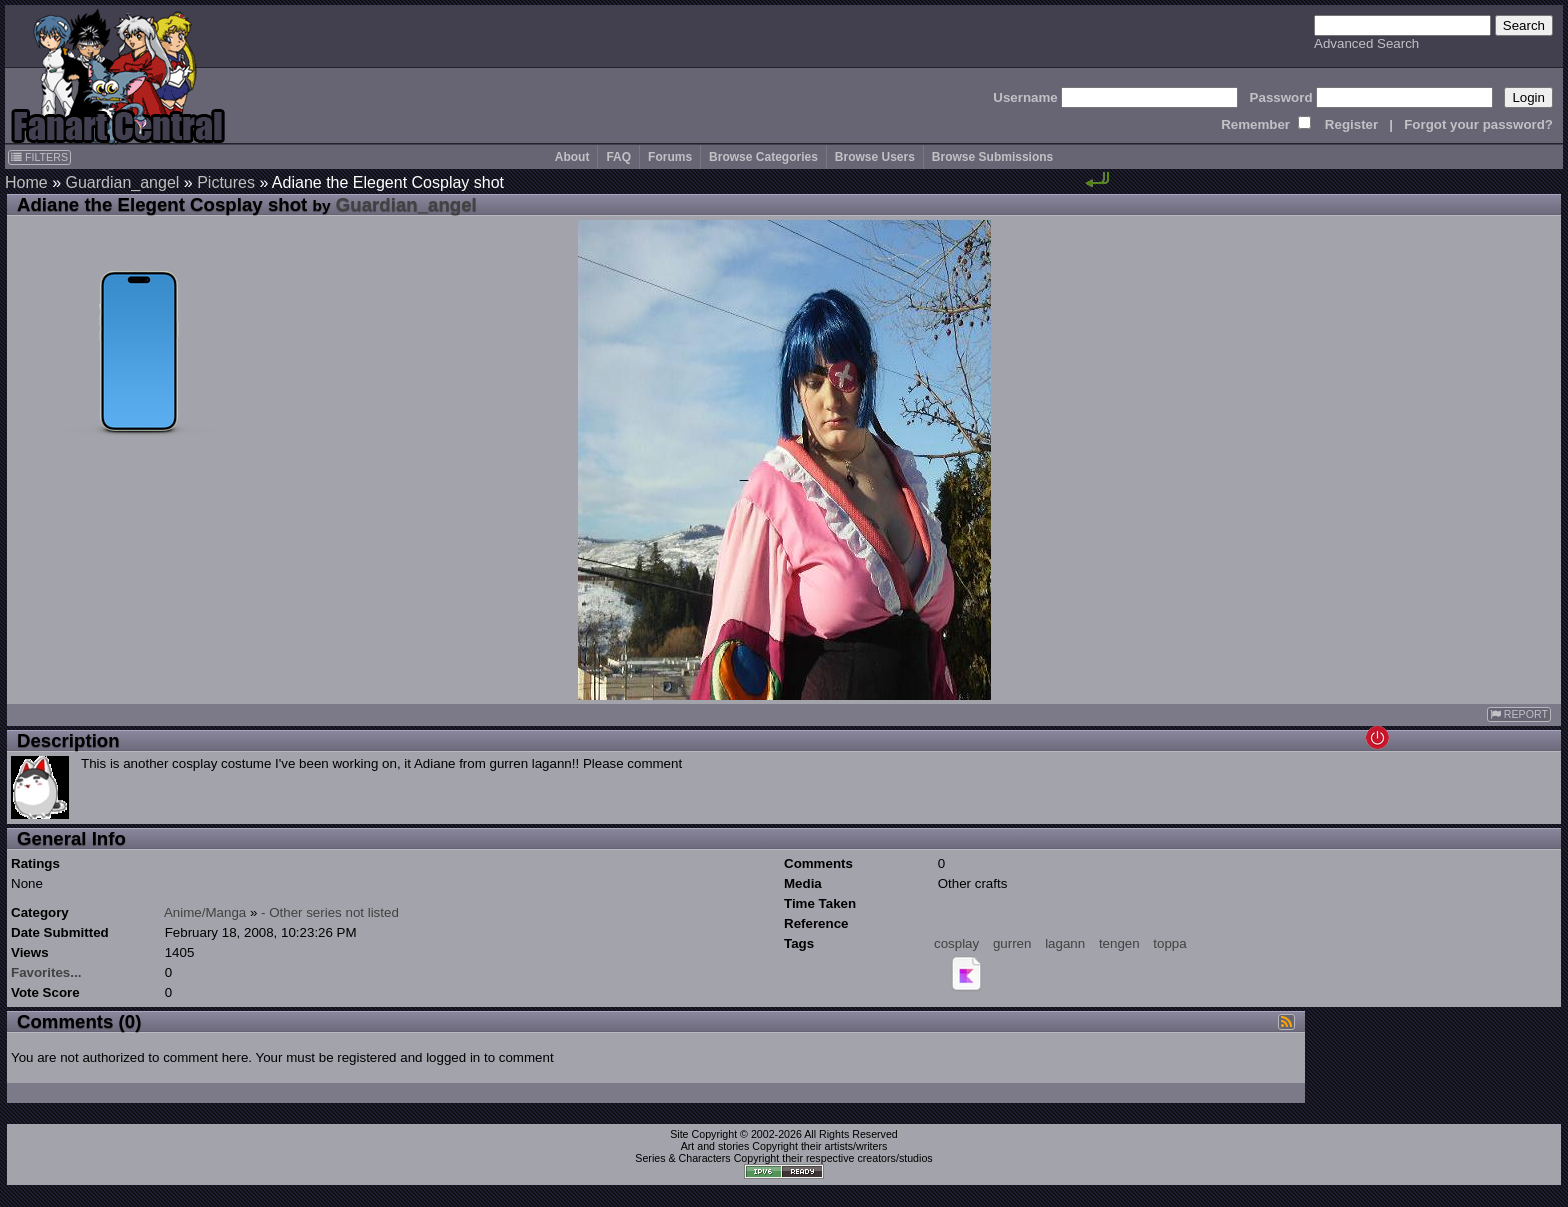 The height and width of the screenshot is (1207, 1568). Describe the element at coordinates (966, 973) in the screenshot. I see `a kotlin source code file` at that location.